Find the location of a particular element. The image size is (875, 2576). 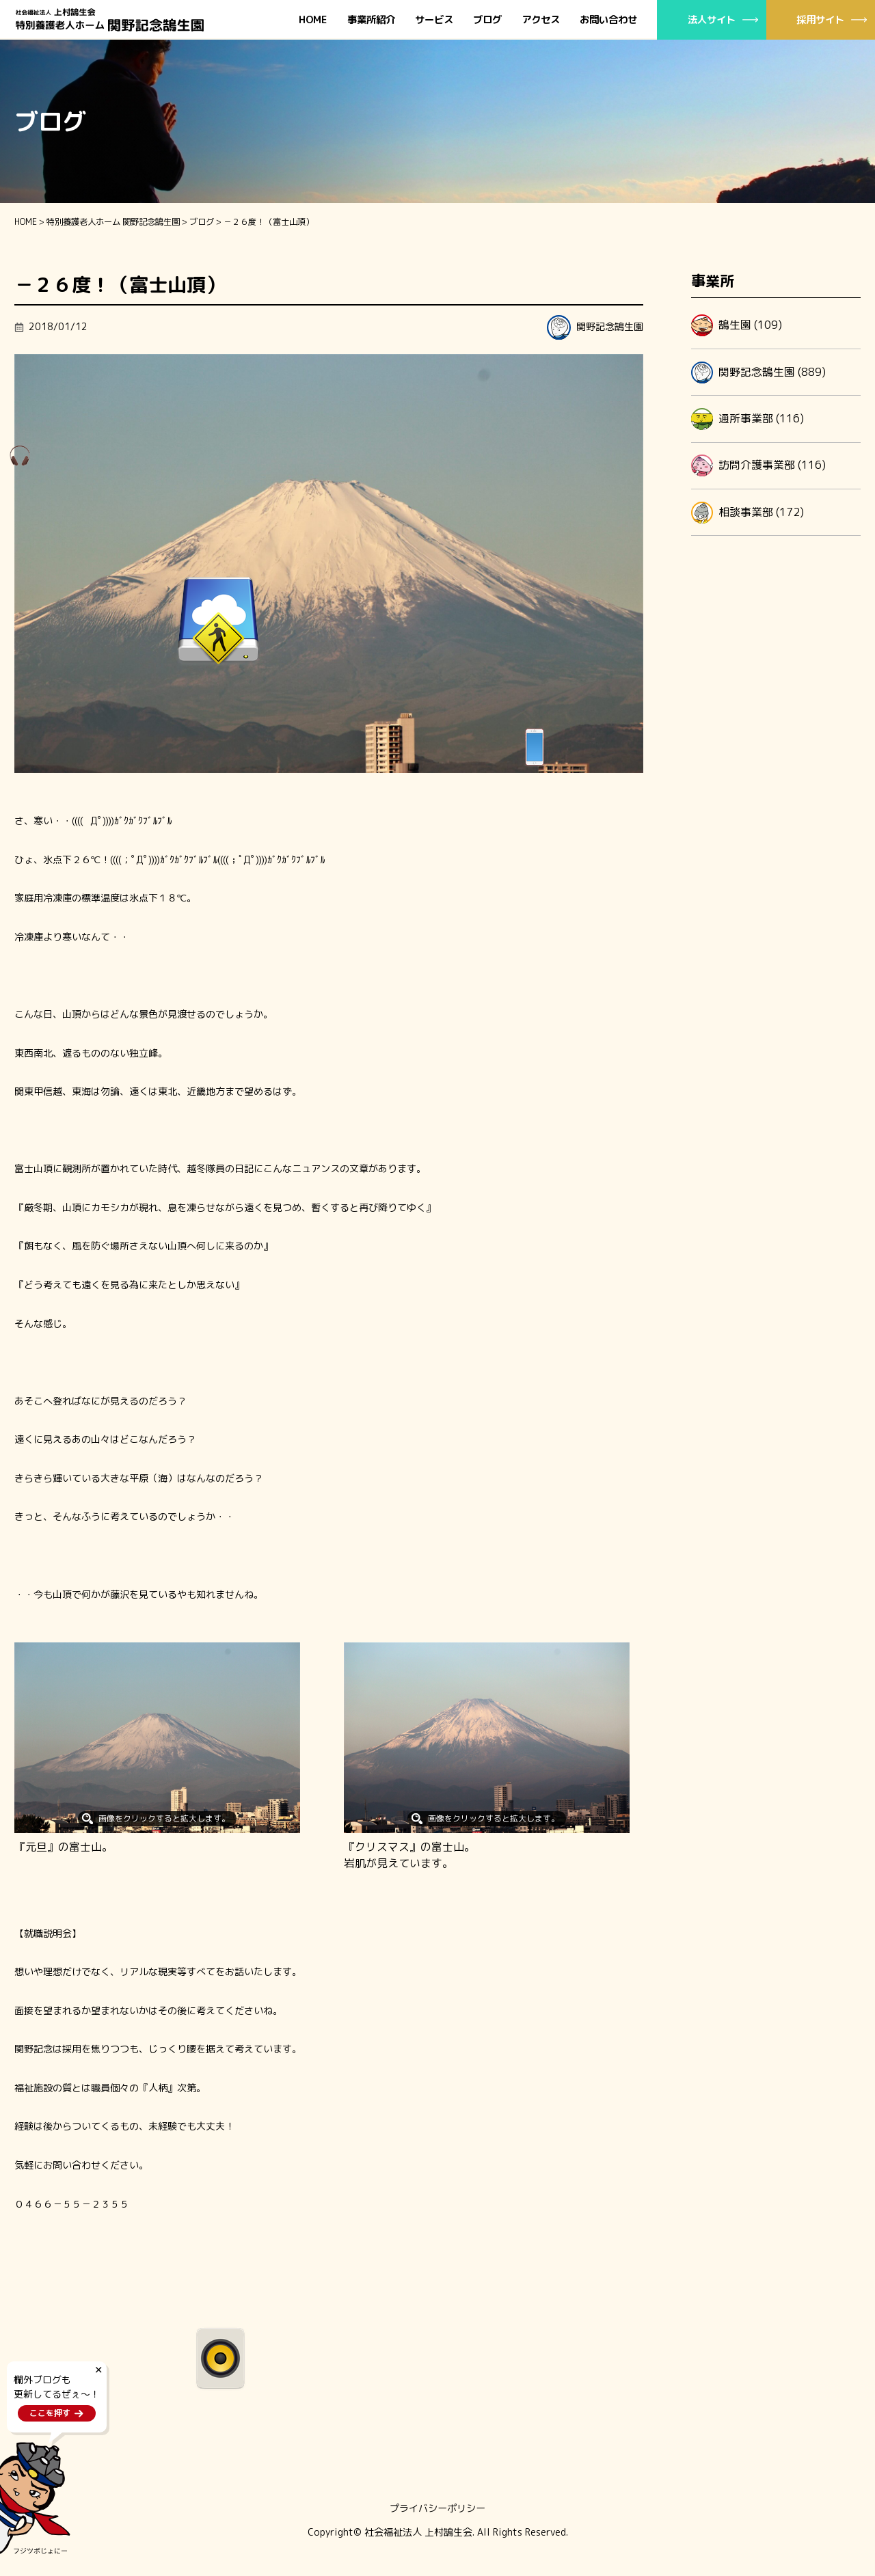

iPhone 7 device icon for system identification is located at coordinates (535, 748).